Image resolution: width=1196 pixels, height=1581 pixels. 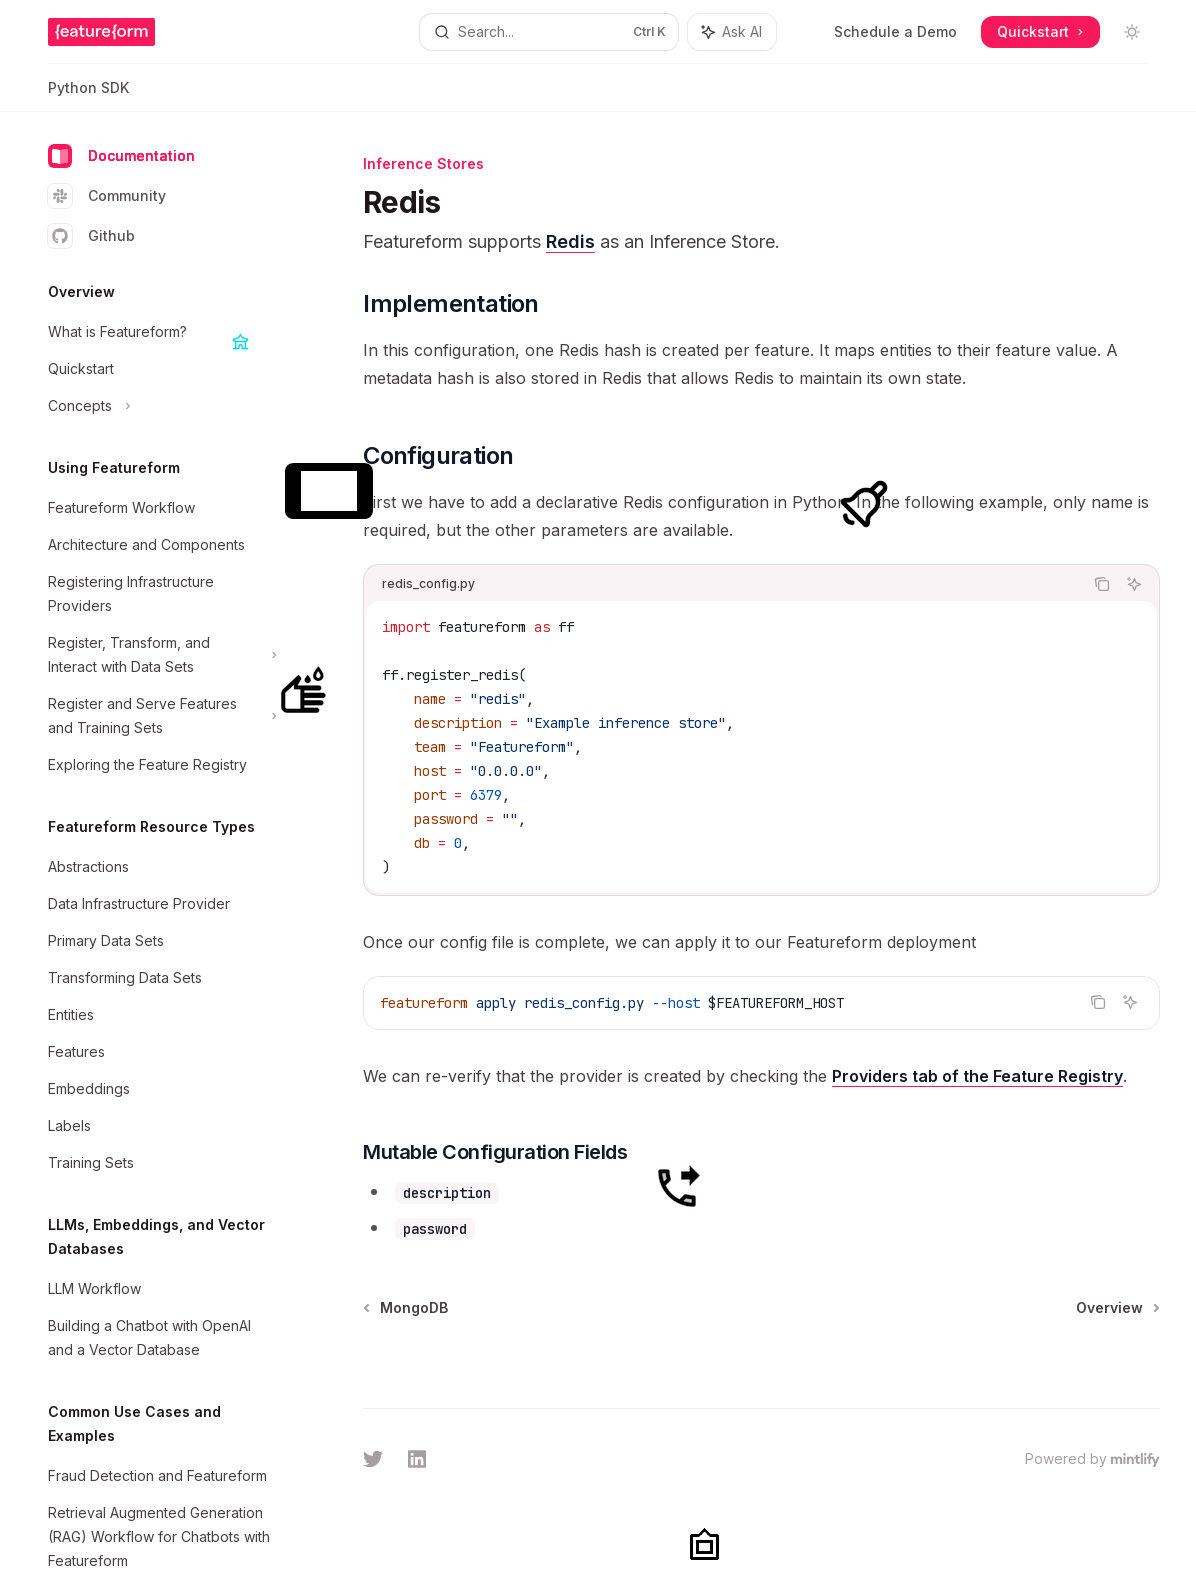 I want to click on view pavilion or gazebo location, so click(x=240, y=341).